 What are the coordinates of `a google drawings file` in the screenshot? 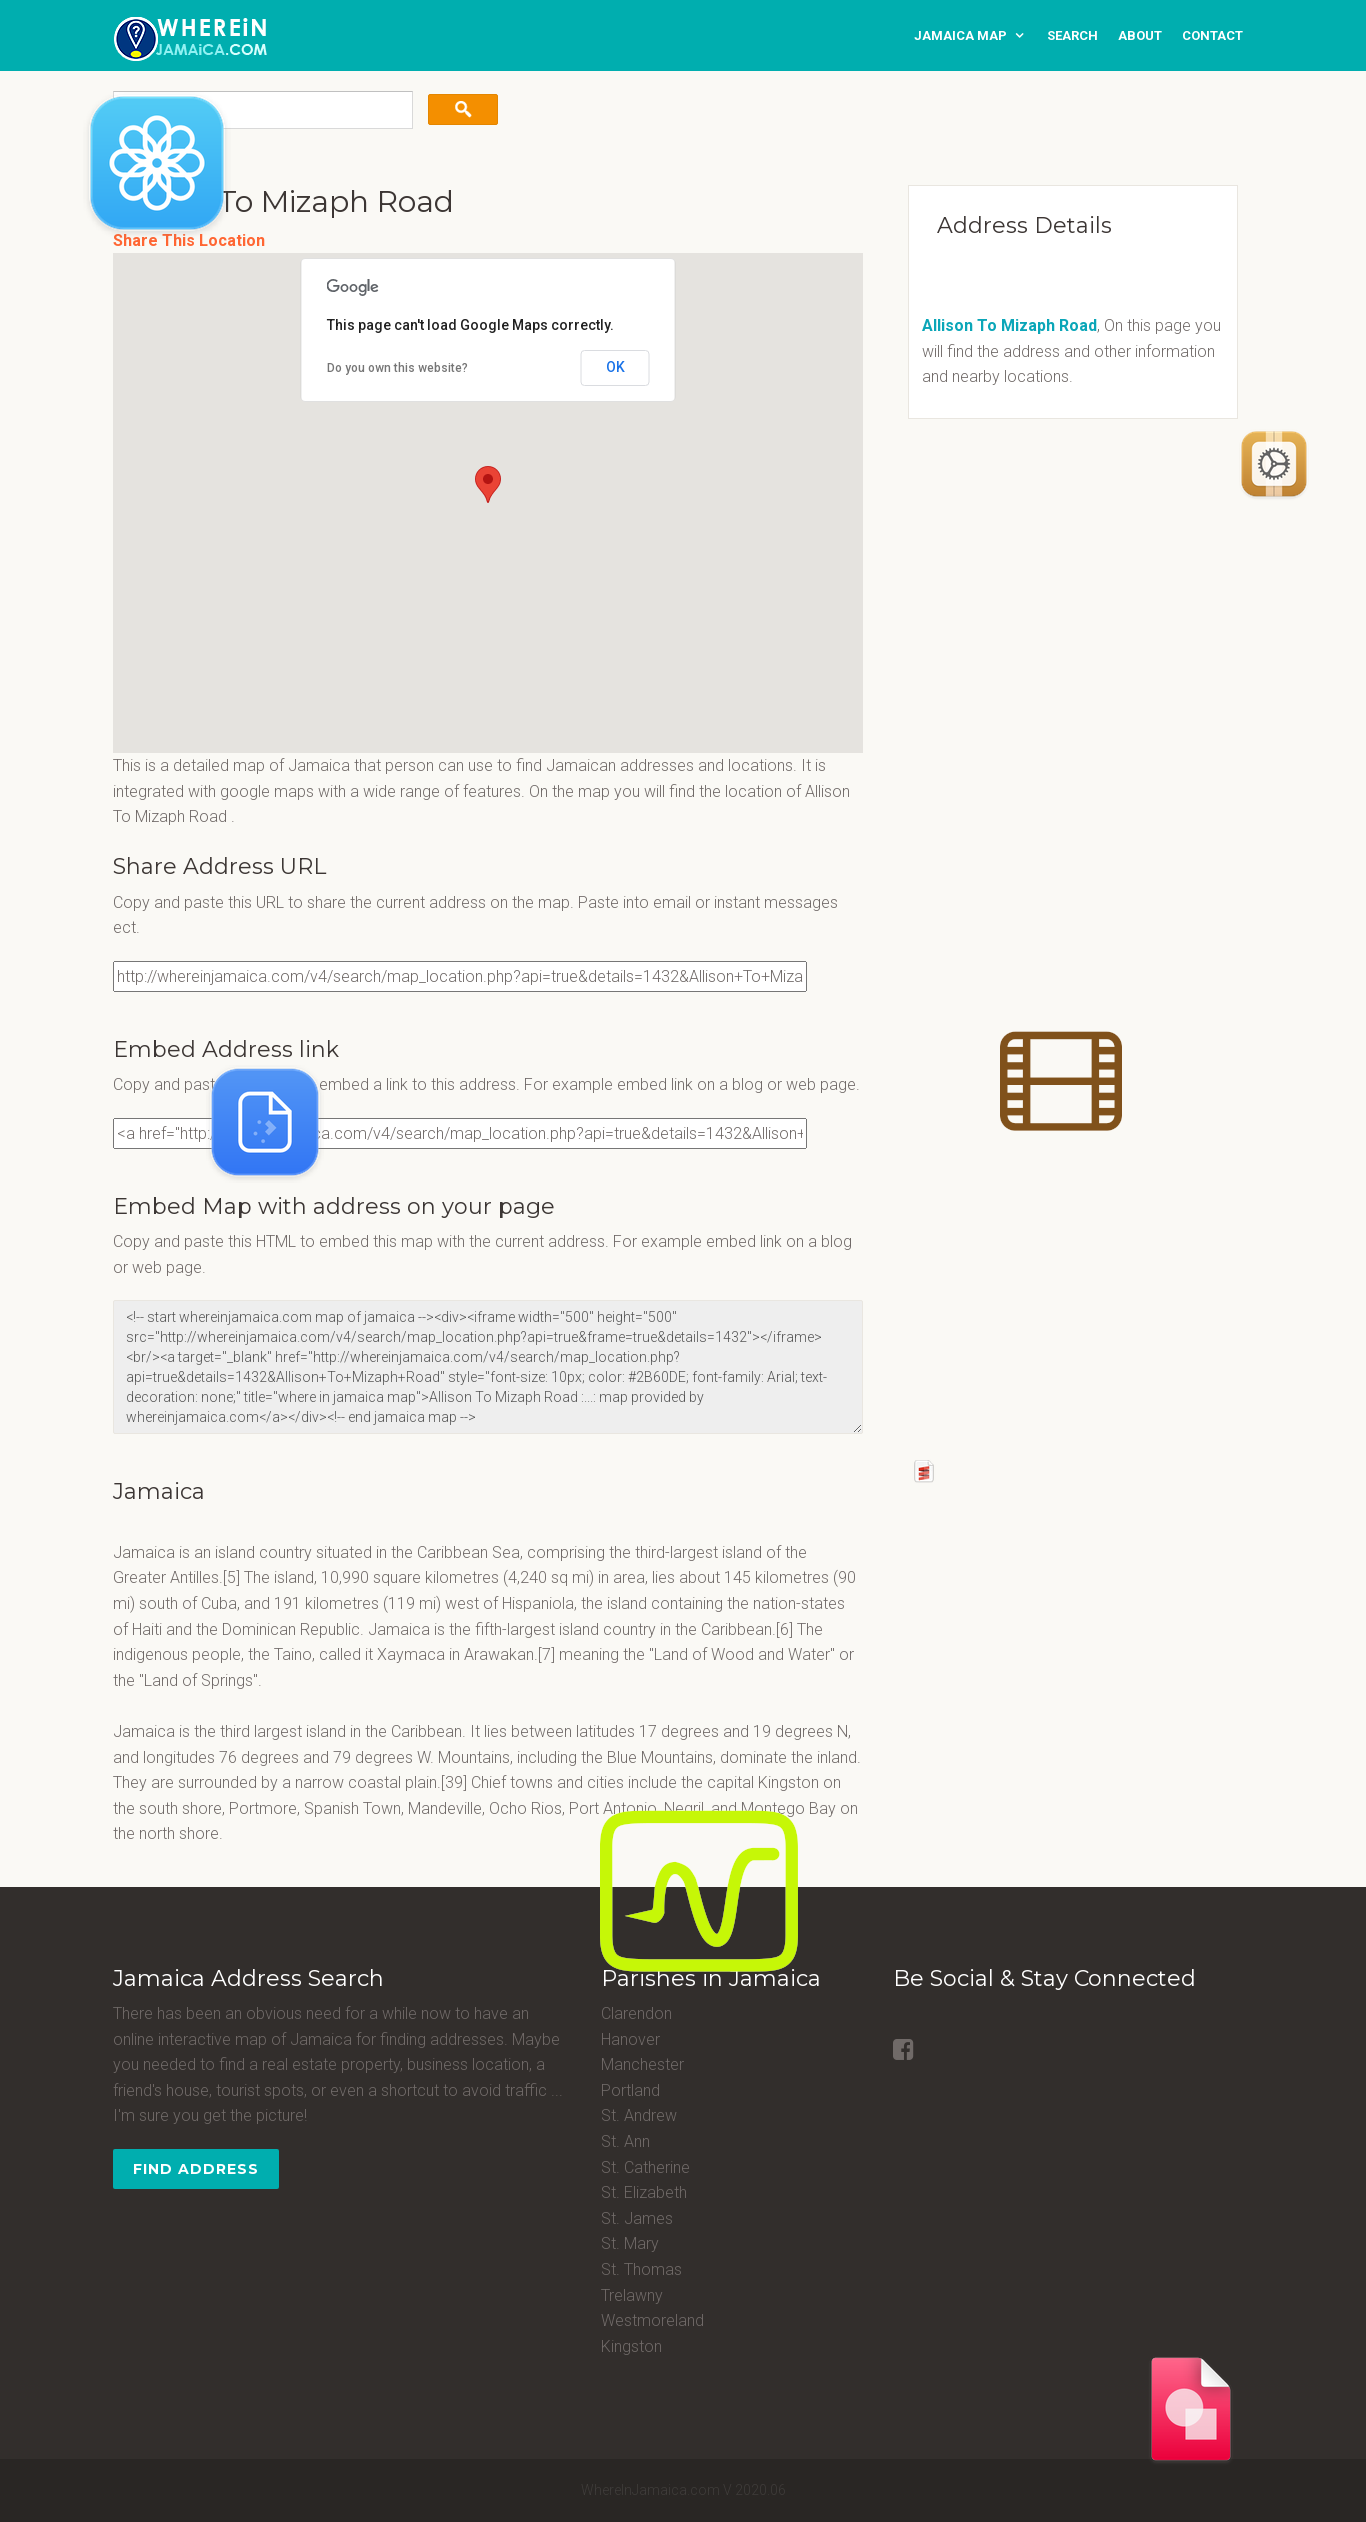 It's located at (1191, 2411).